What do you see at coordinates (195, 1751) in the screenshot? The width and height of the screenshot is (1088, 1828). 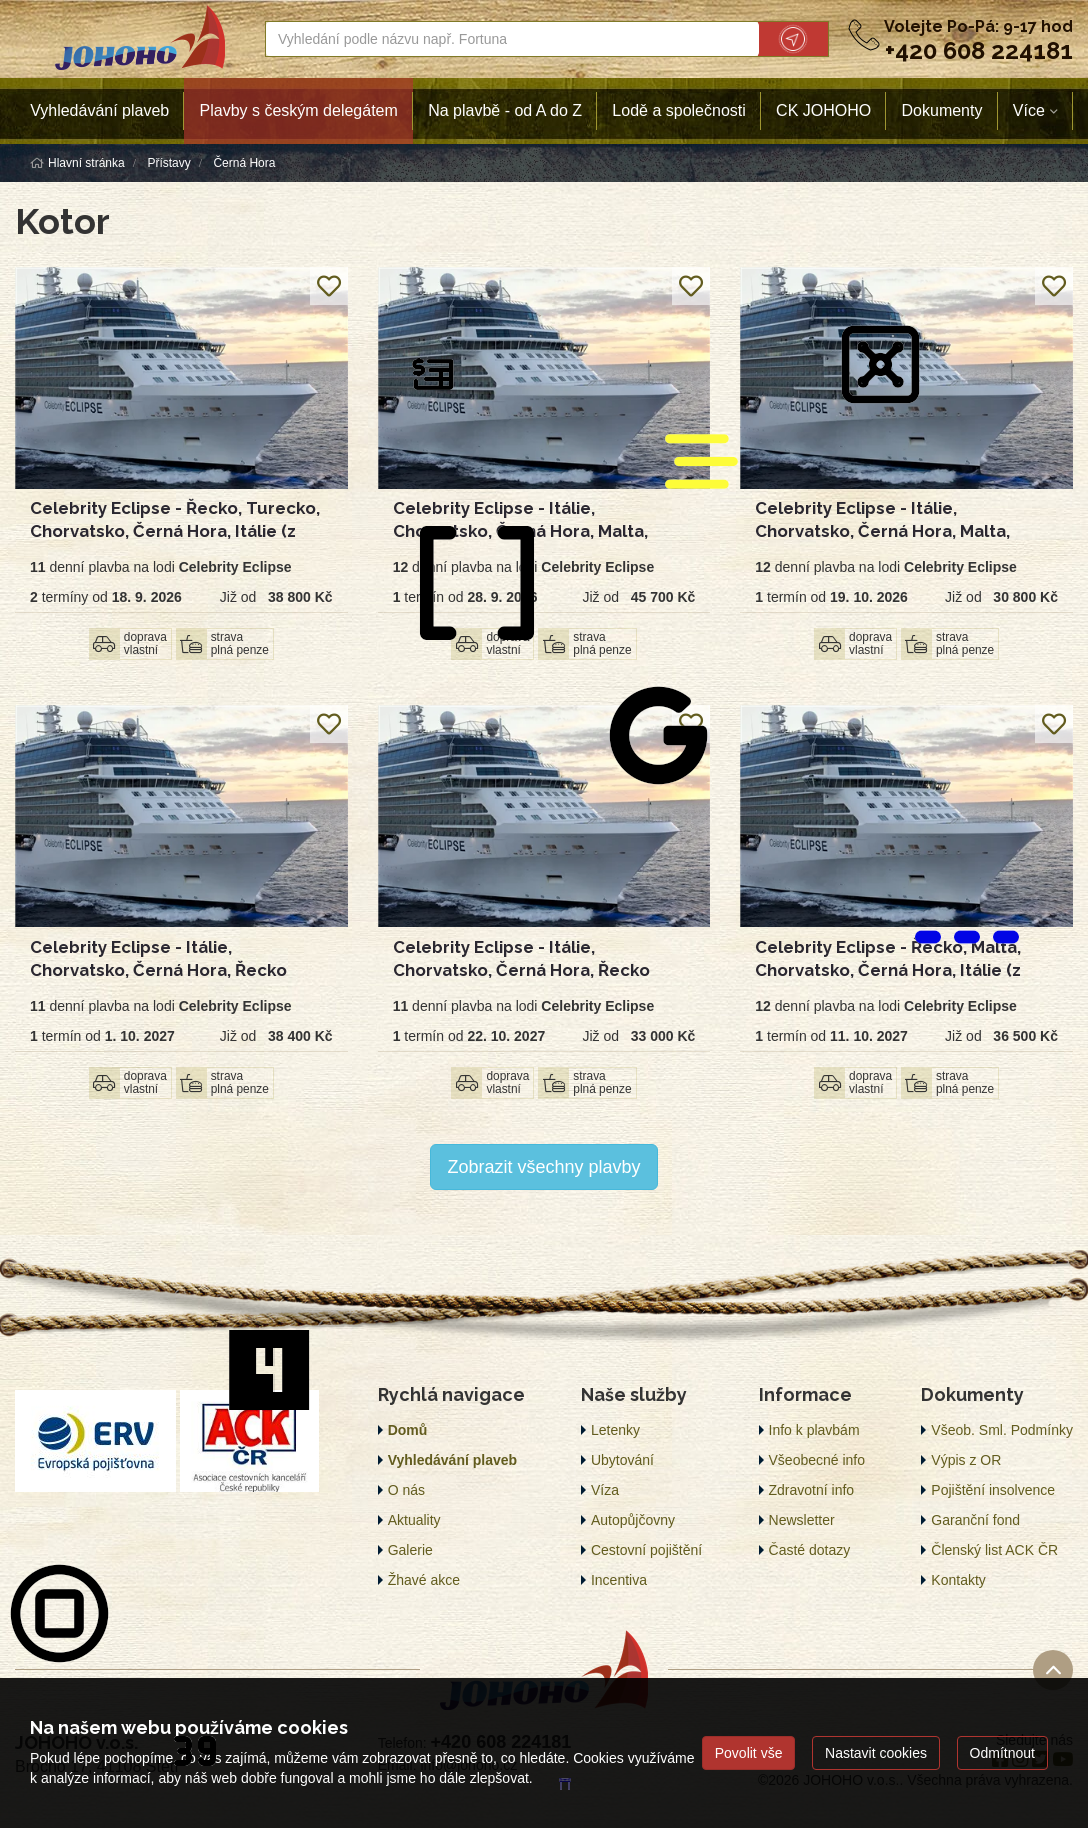 I see `displays the number 39 as a count or quantity indicator` at bounding box center [195, 1751].